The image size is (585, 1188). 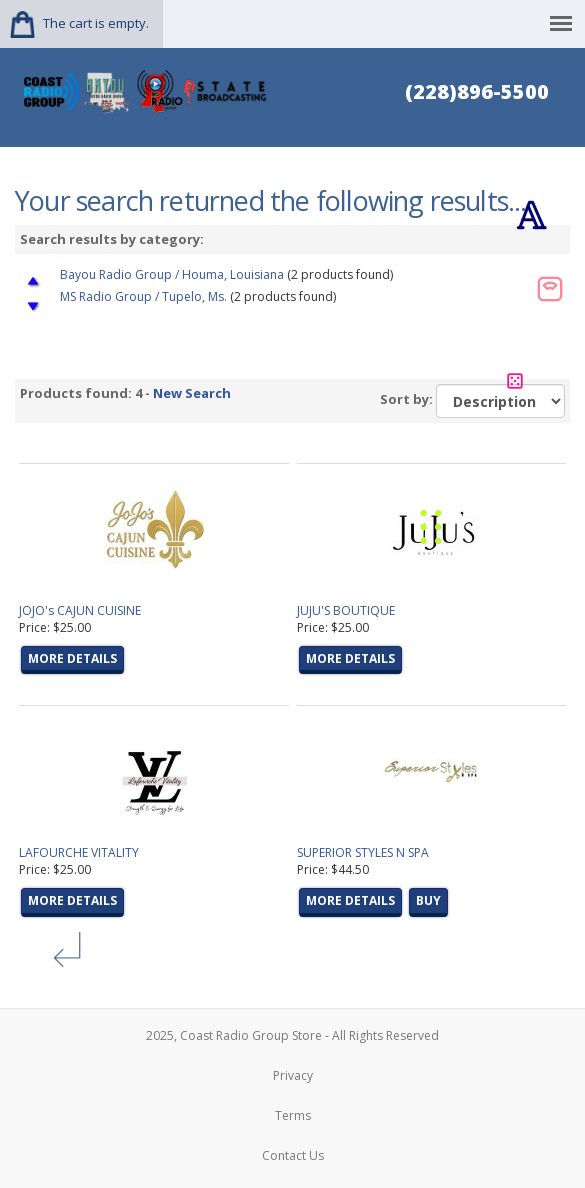 What do you see at coordinates (531, 215) in the screenshot?
I see `access typography and font settings` at bounding box center [531, 215].